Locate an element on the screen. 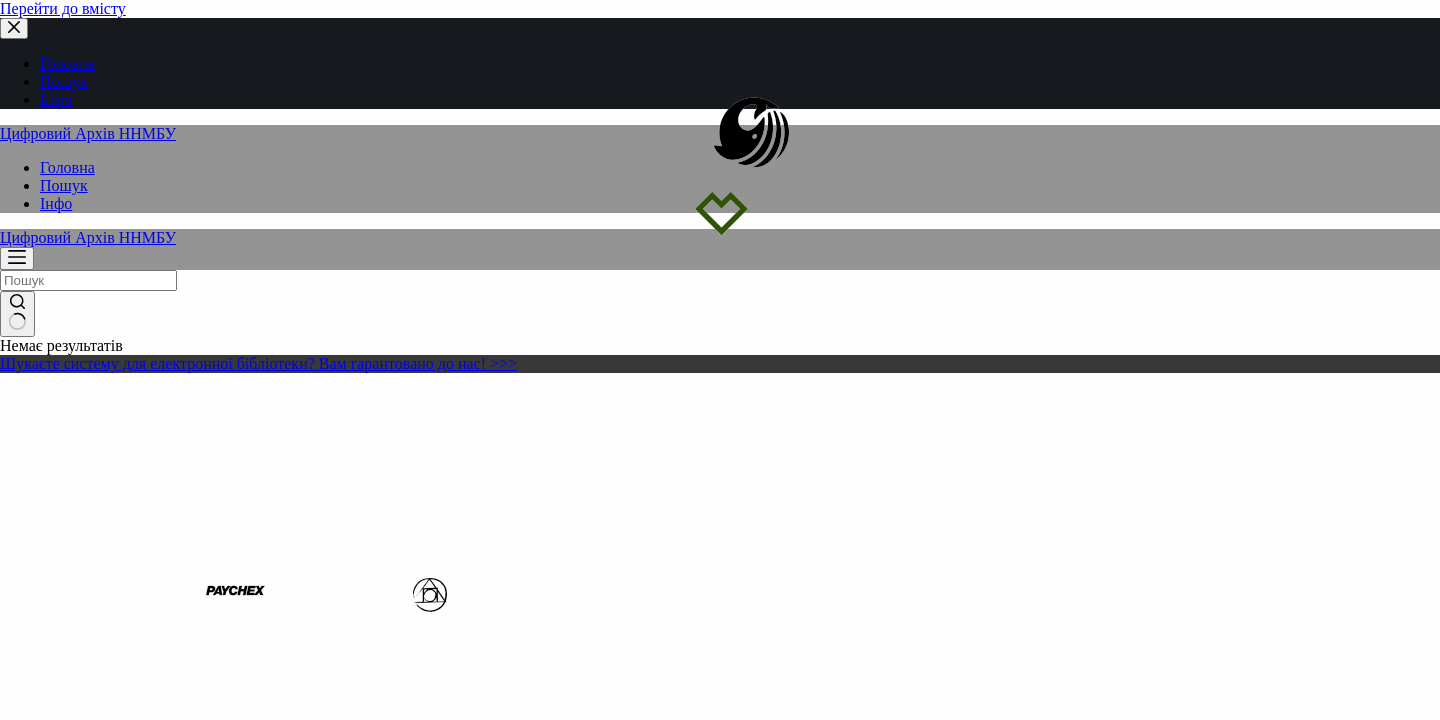 This screenshot has height=720, width=1440. postcss css processing tool logo is located at coordinates (430, 595).